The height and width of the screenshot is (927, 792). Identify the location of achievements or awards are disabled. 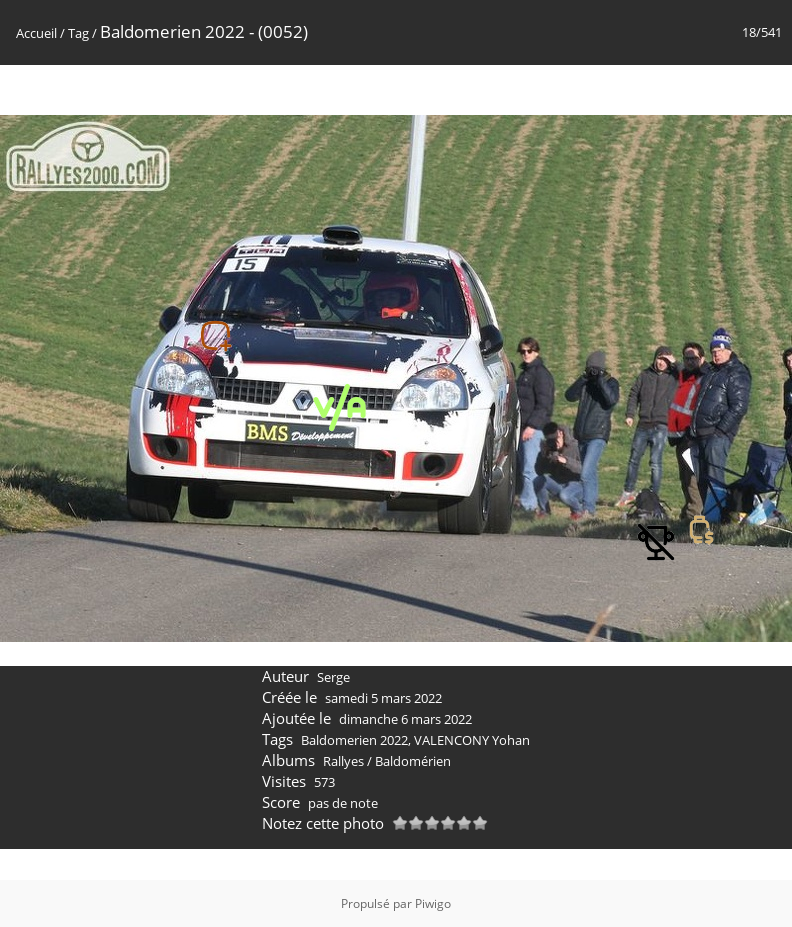
(656, 542).